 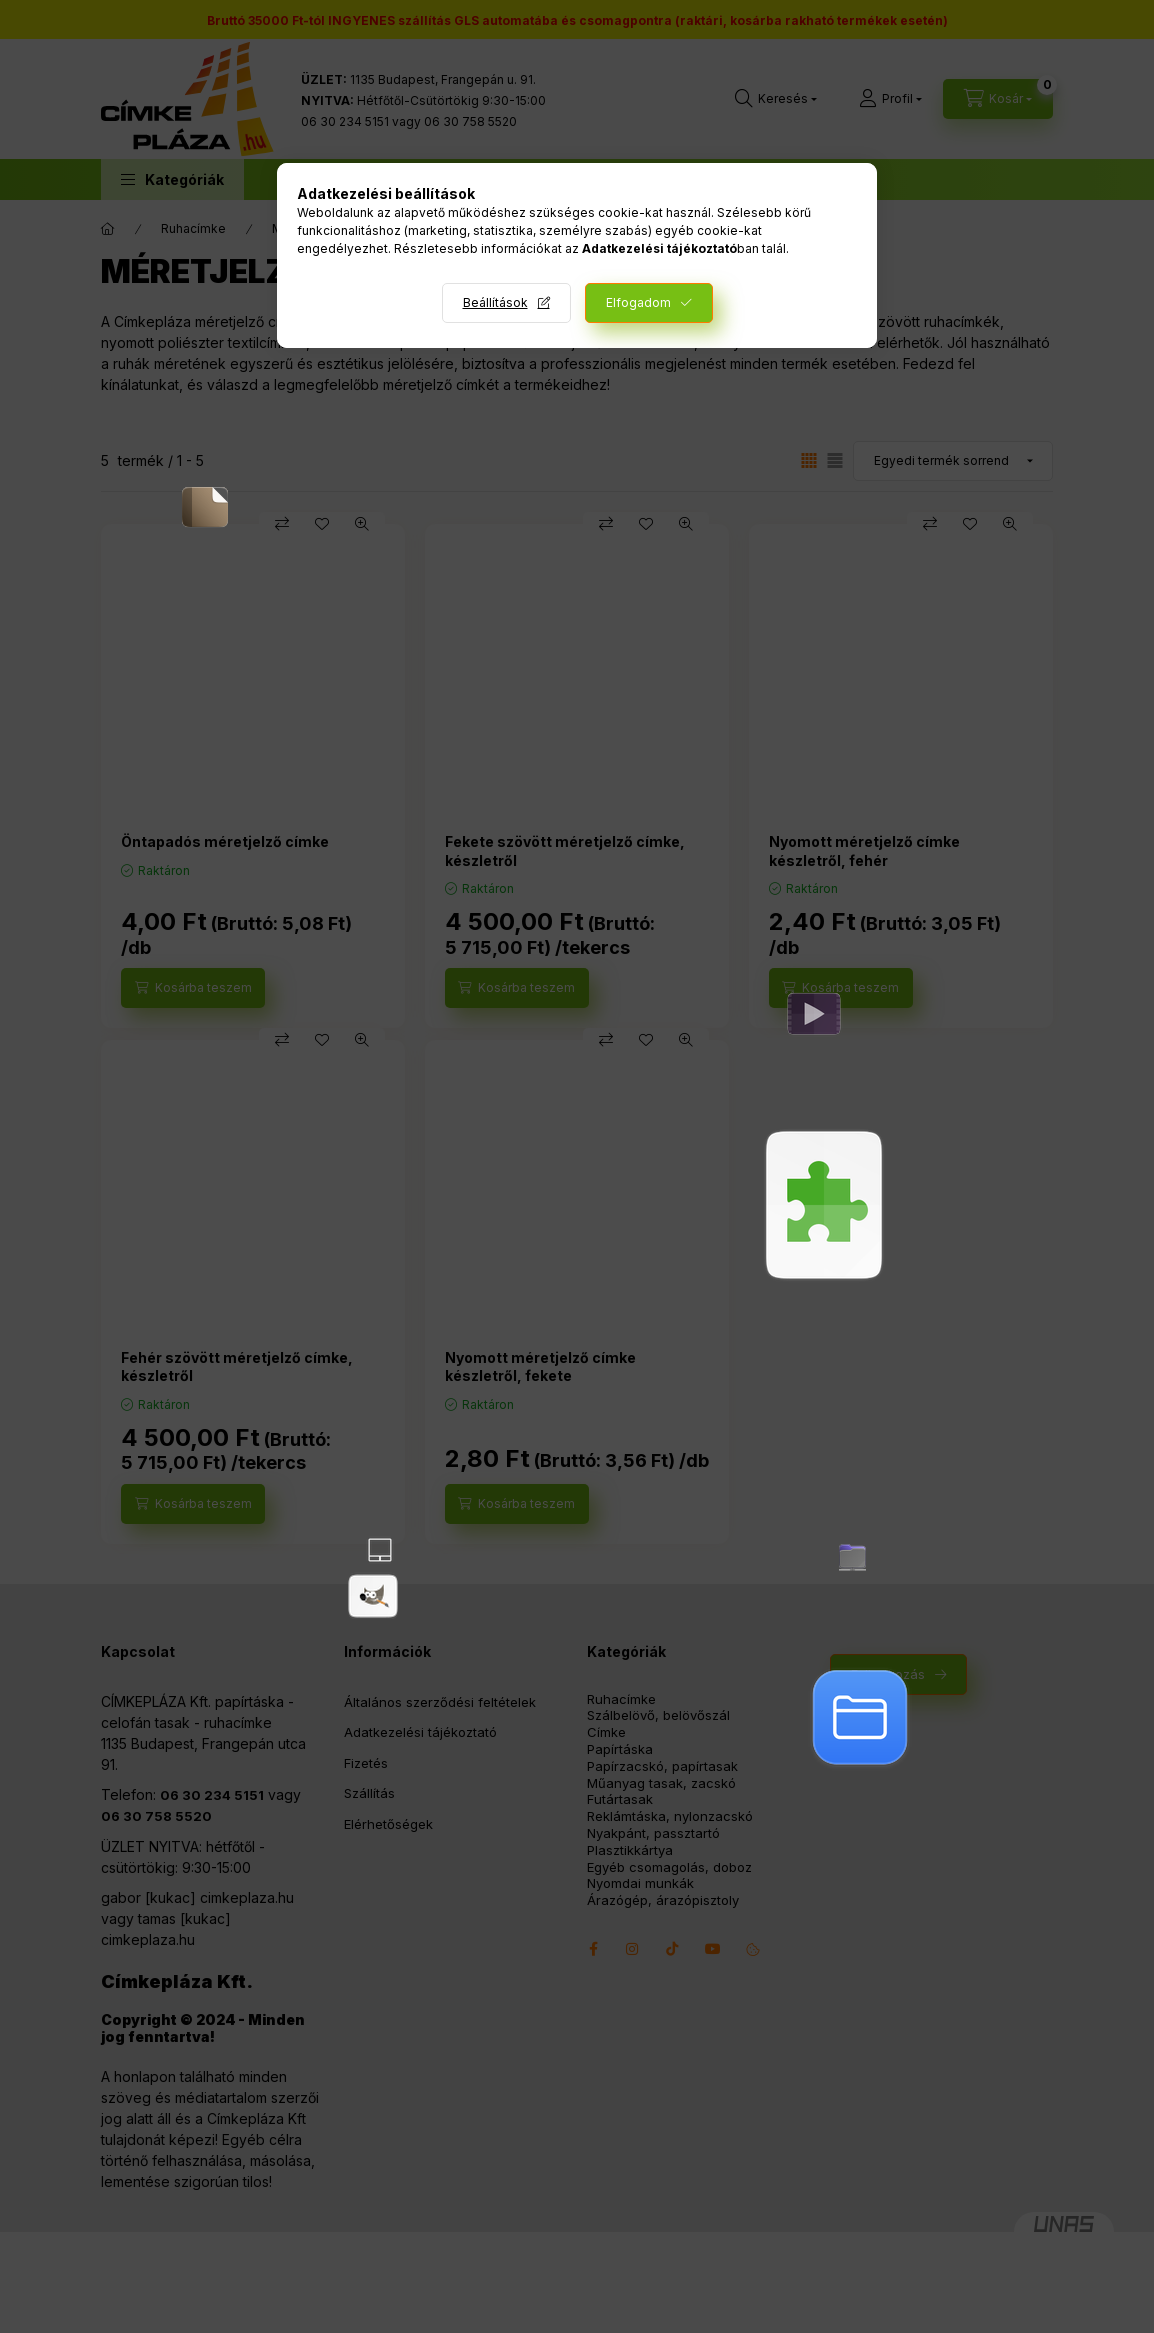 What do you see at coordinates (205, 506) in the screenshot?
I see `change desktop wallpaper settings` at bounding box center [205, 506].